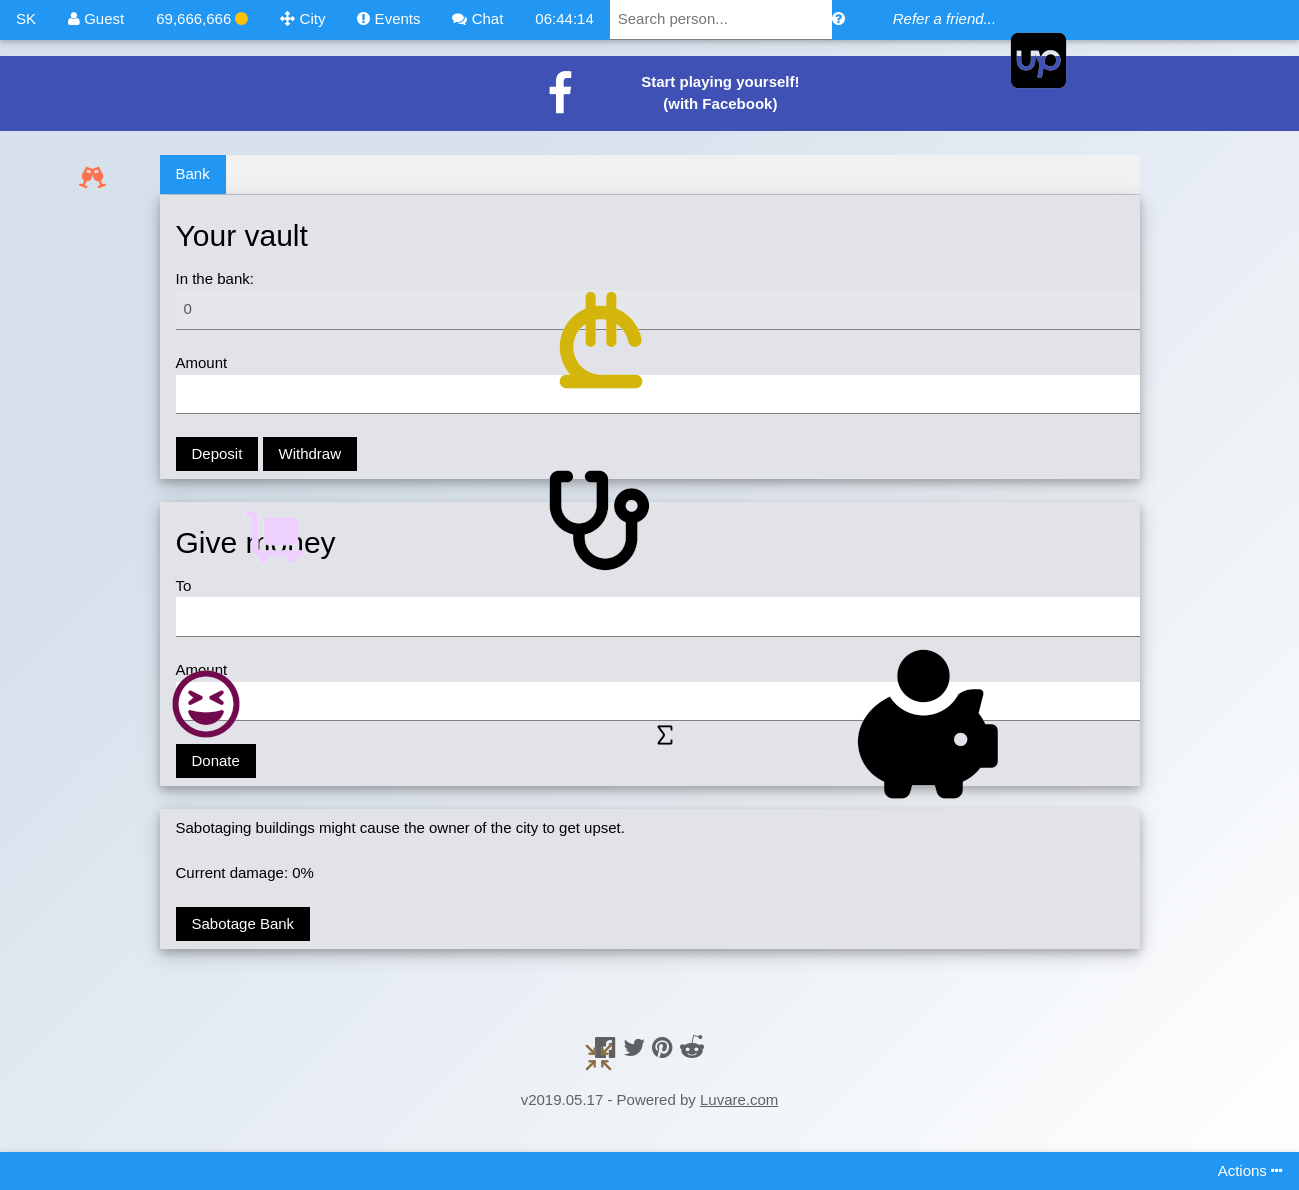 The height and width of the screenshot is (1190, 1299). I want to click on indicates Georgian lari currency, so click(601, 347).